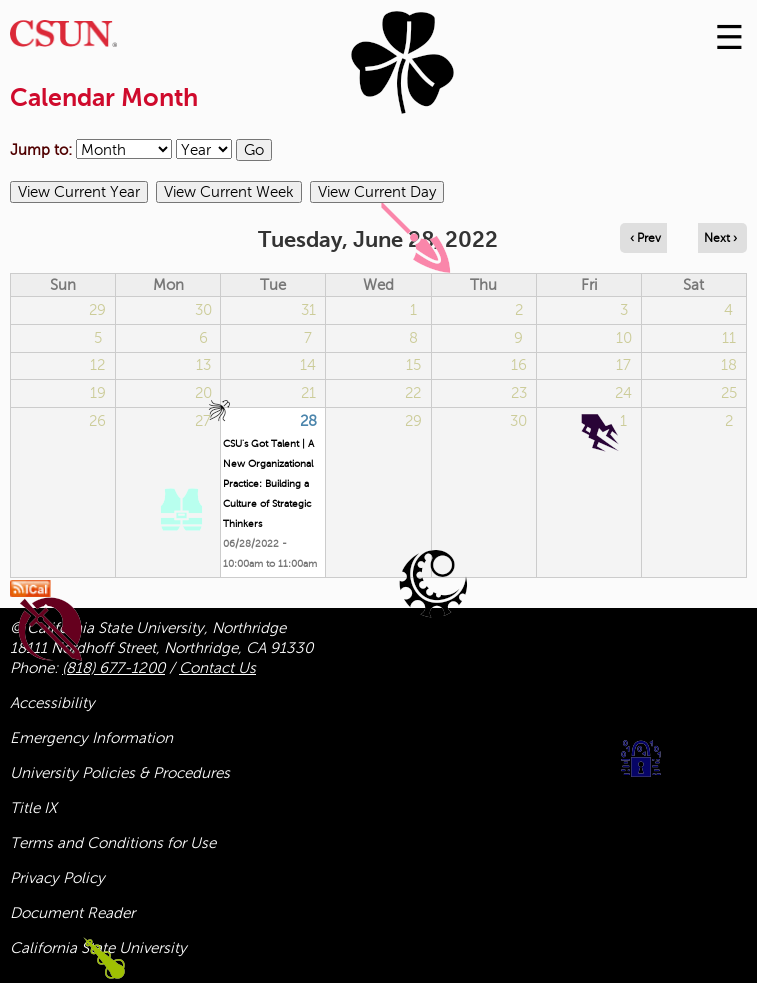  Describe the element at coordinates (181, 509) in the screenshot. I see `access safety equipment or gear settings` at that location.